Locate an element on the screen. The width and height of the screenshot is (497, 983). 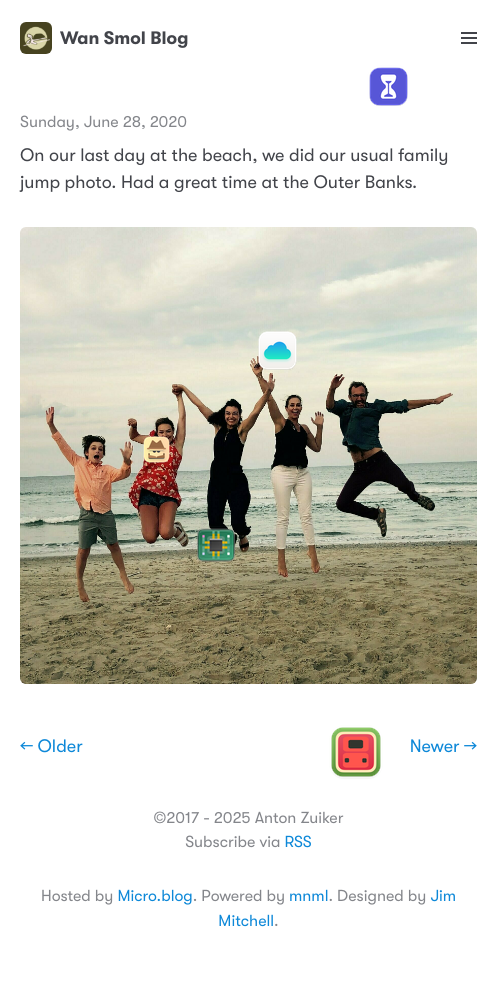
launch melonDS nintendo DS emulator is located at coordinates (356, 752).